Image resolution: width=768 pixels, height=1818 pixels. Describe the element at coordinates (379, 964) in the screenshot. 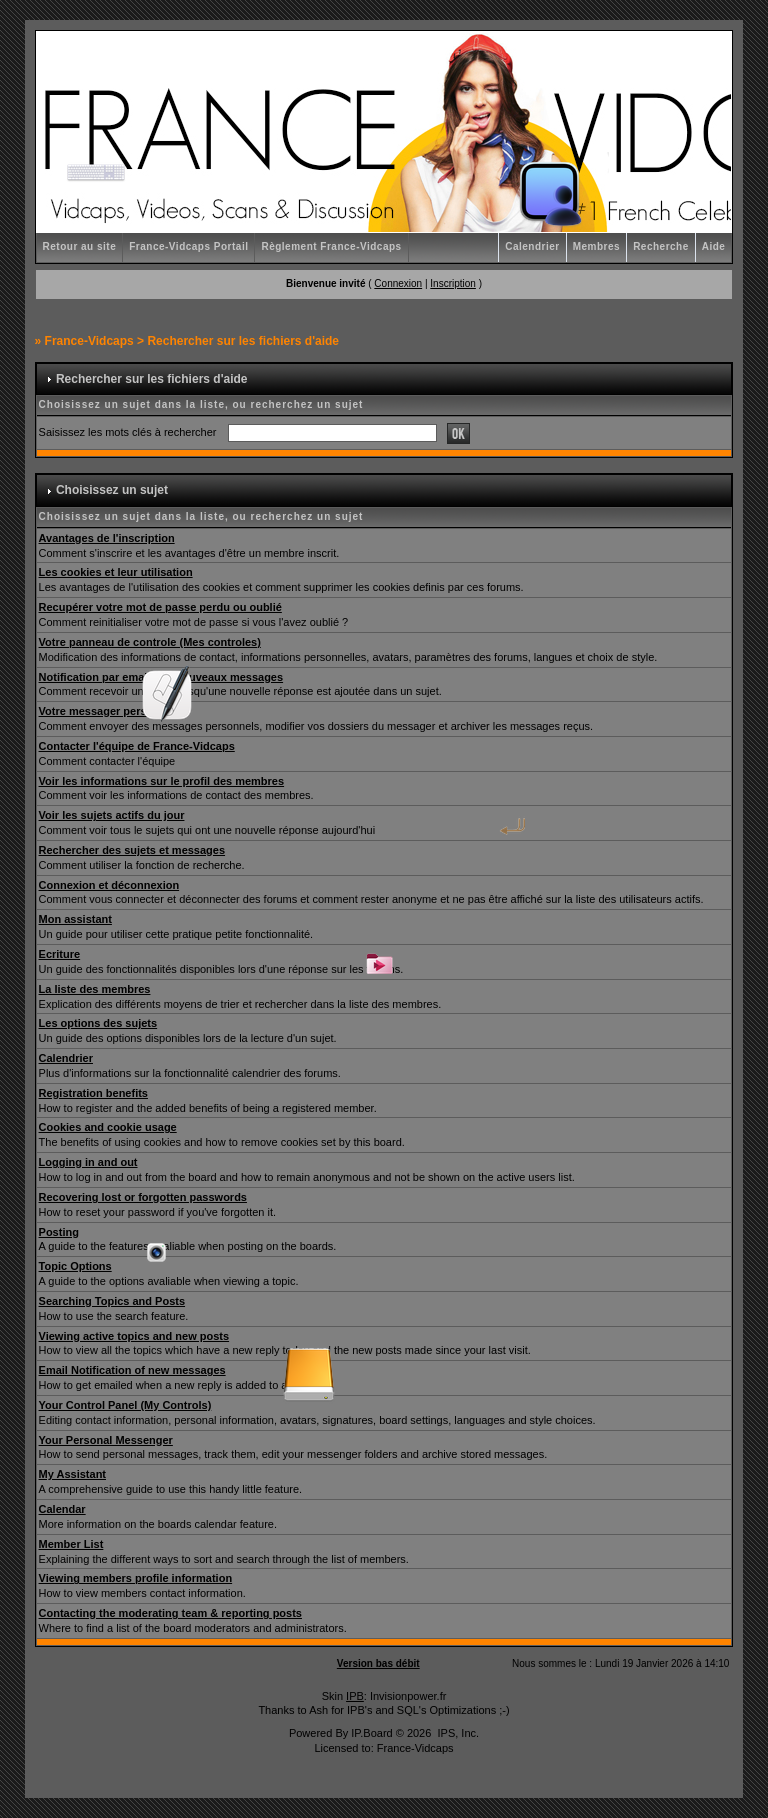

I see `open microsoft stream video folder` at that location.